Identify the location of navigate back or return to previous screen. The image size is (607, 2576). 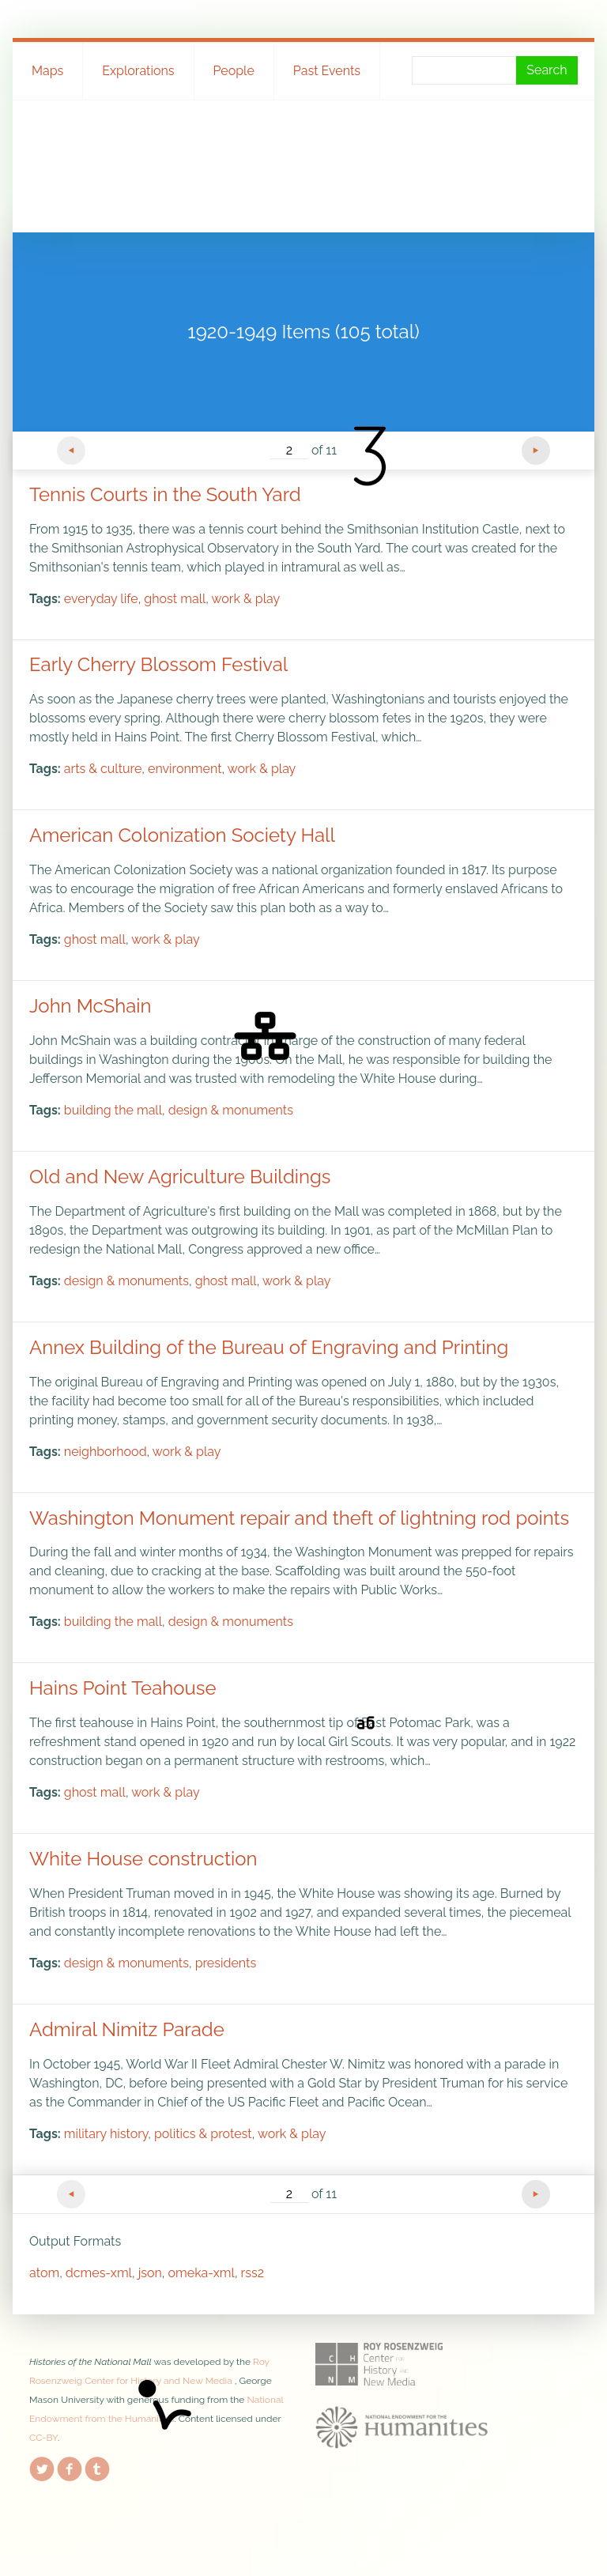
(164, 2403).